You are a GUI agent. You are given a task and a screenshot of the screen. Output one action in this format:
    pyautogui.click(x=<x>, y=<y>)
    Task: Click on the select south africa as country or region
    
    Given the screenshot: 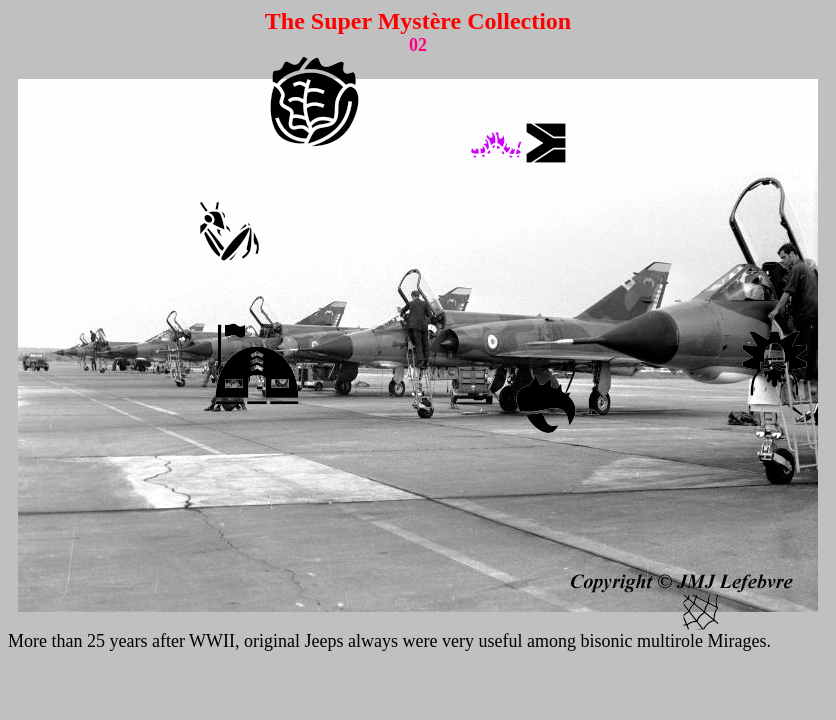 What is the action you would take?
    pyautogui.click(x=546, y=143)
    